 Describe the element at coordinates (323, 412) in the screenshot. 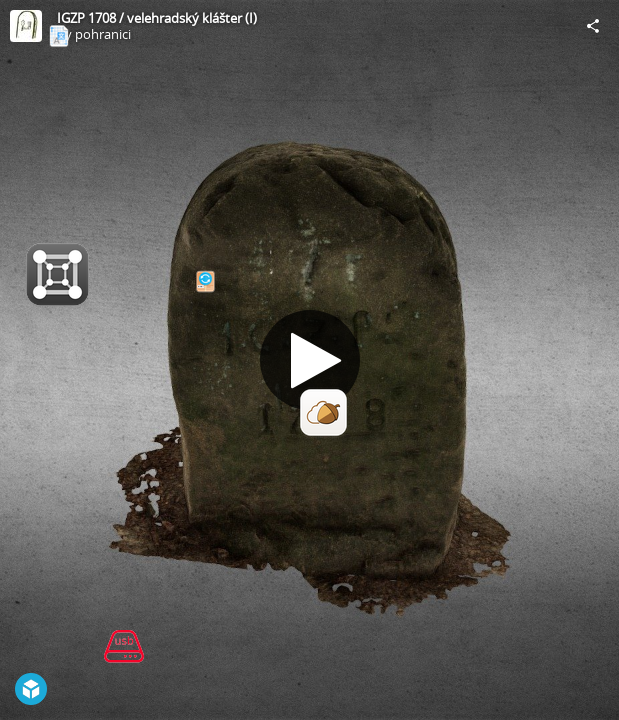

I see `open nut cloud storage app` at that location.